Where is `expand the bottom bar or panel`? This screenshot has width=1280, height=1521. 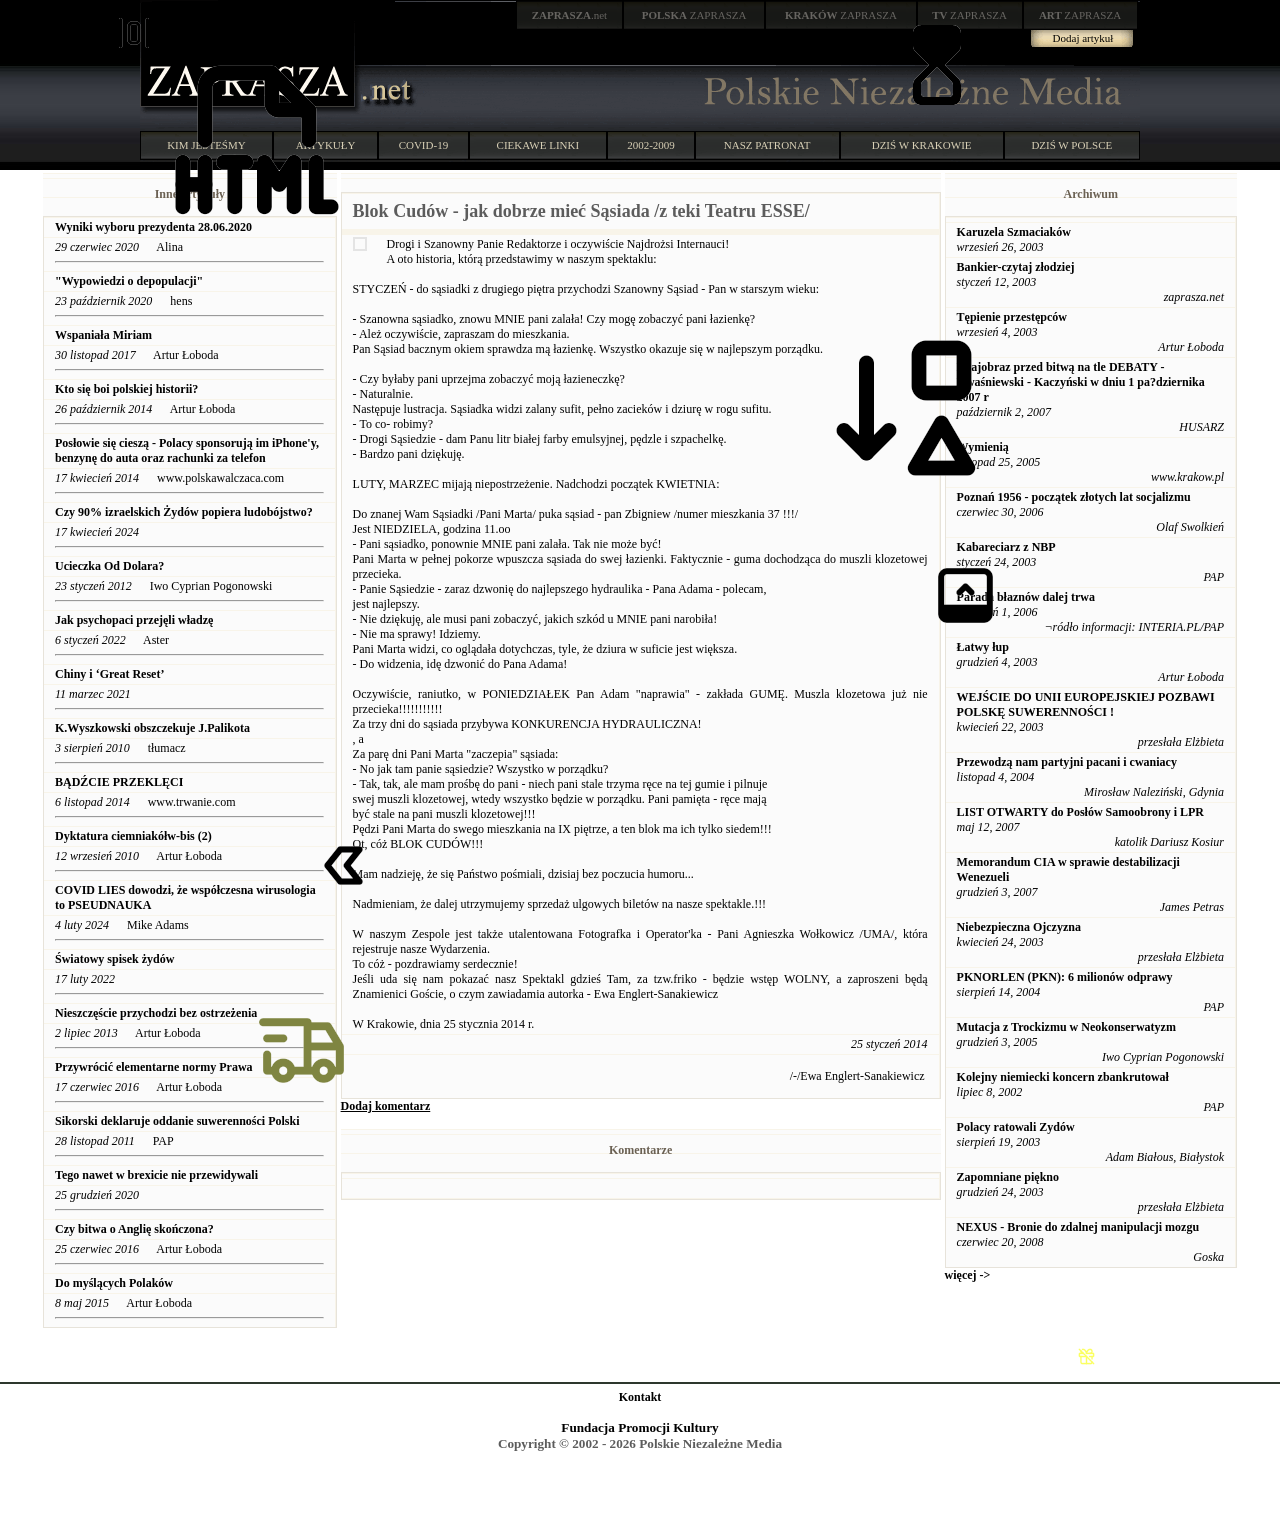
expand the bottom bar or panel is located at coordinates (965, 595).